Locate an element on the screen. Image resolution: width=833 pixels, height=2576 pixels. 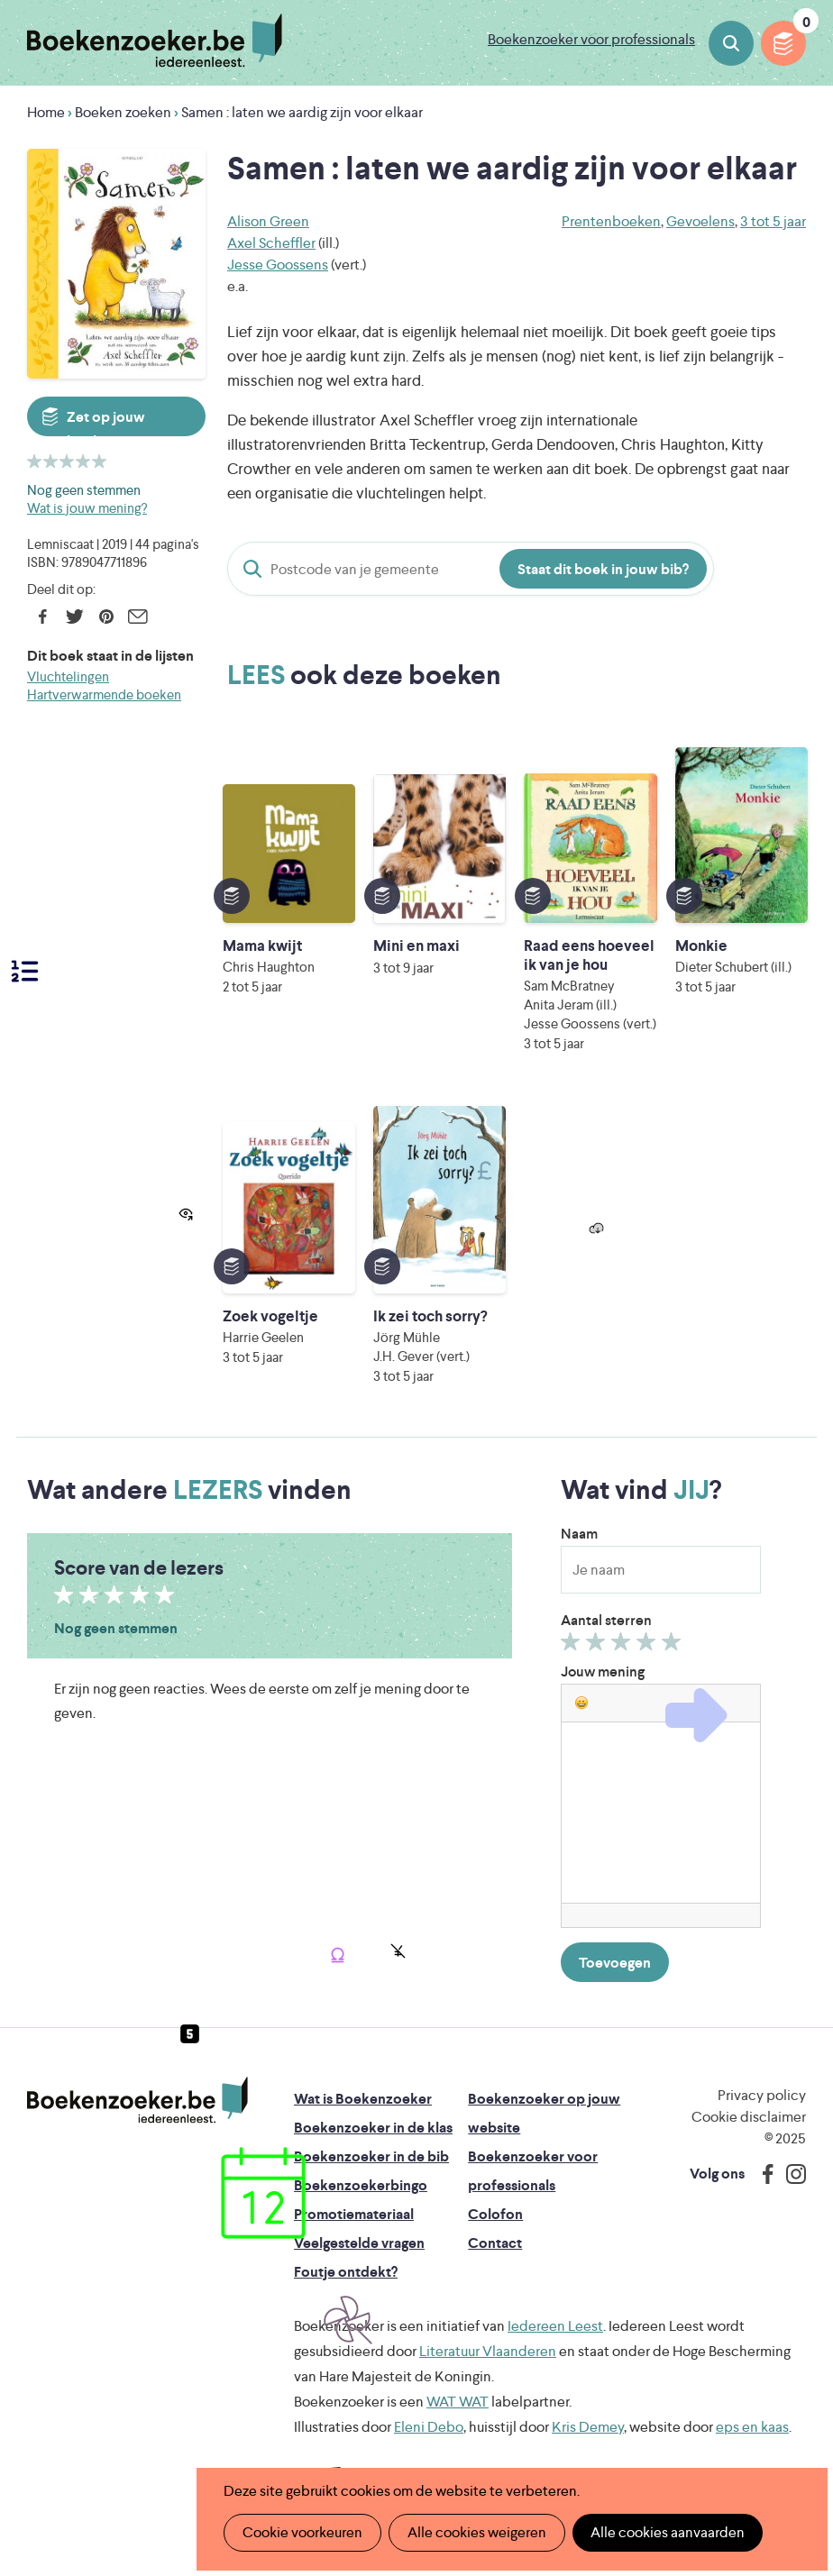
indicates yen currency is unavailable is located at coordinates (398, 1950).